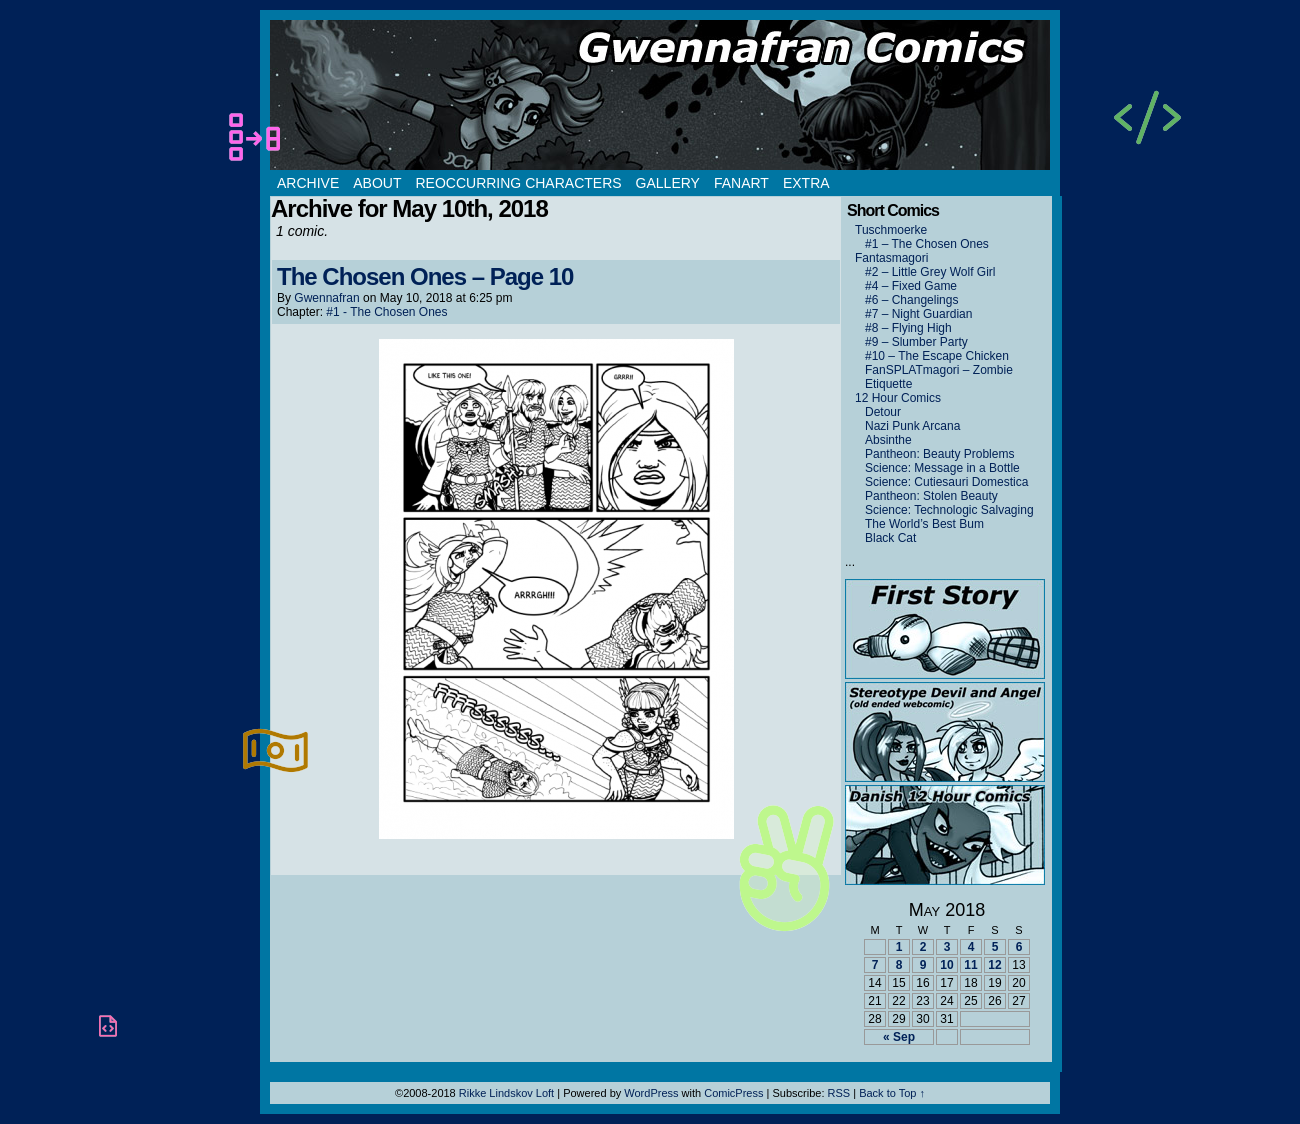  What do you see at coordinates (275, 750) in the screenshot?
I see `view payment or transaction history` at bounding box center [275, 750].